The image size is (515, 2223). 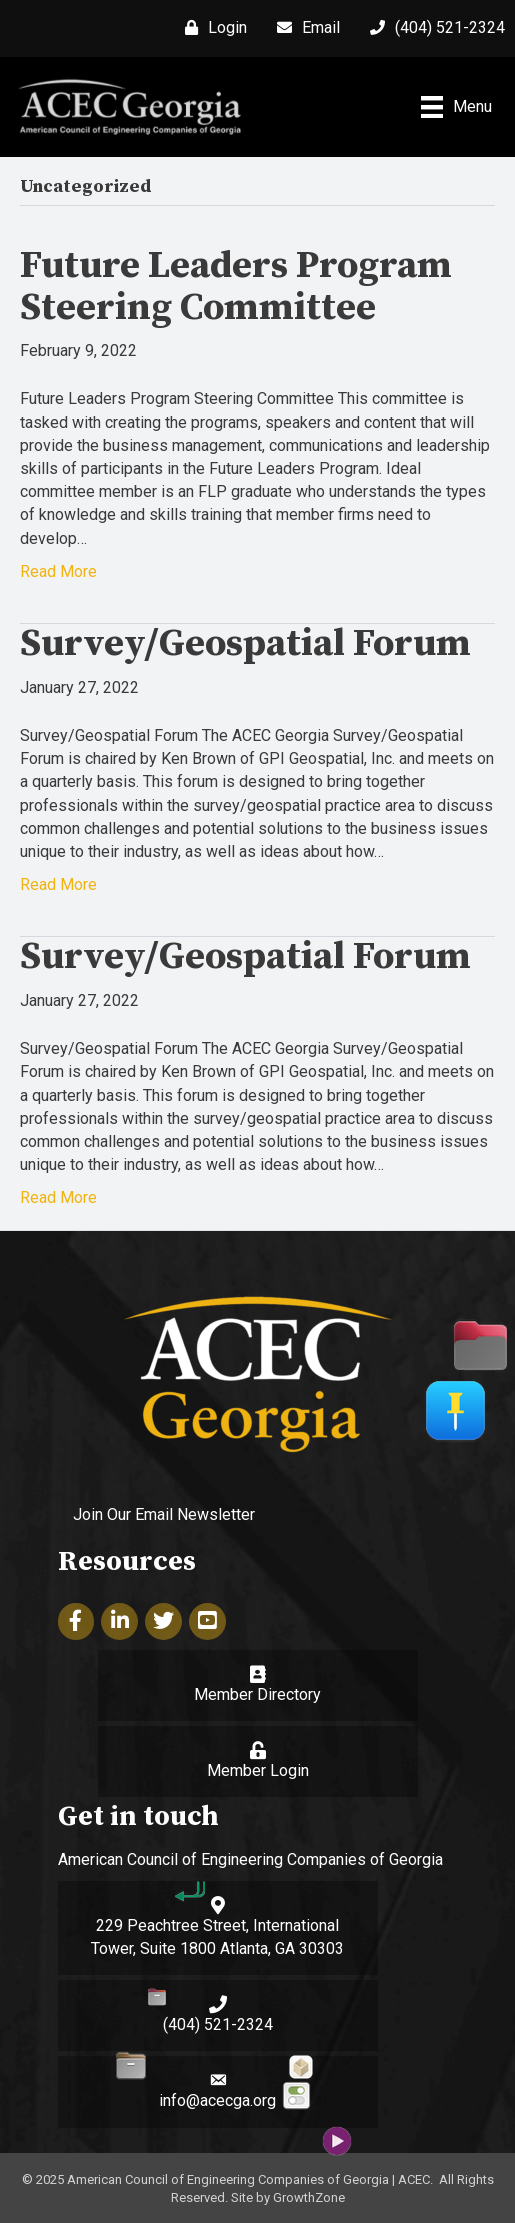 What do you see at coordinates (189, 1889) in the screenshot?
I see `reply to all recipients of an email` at bounding box center [189, 1889].